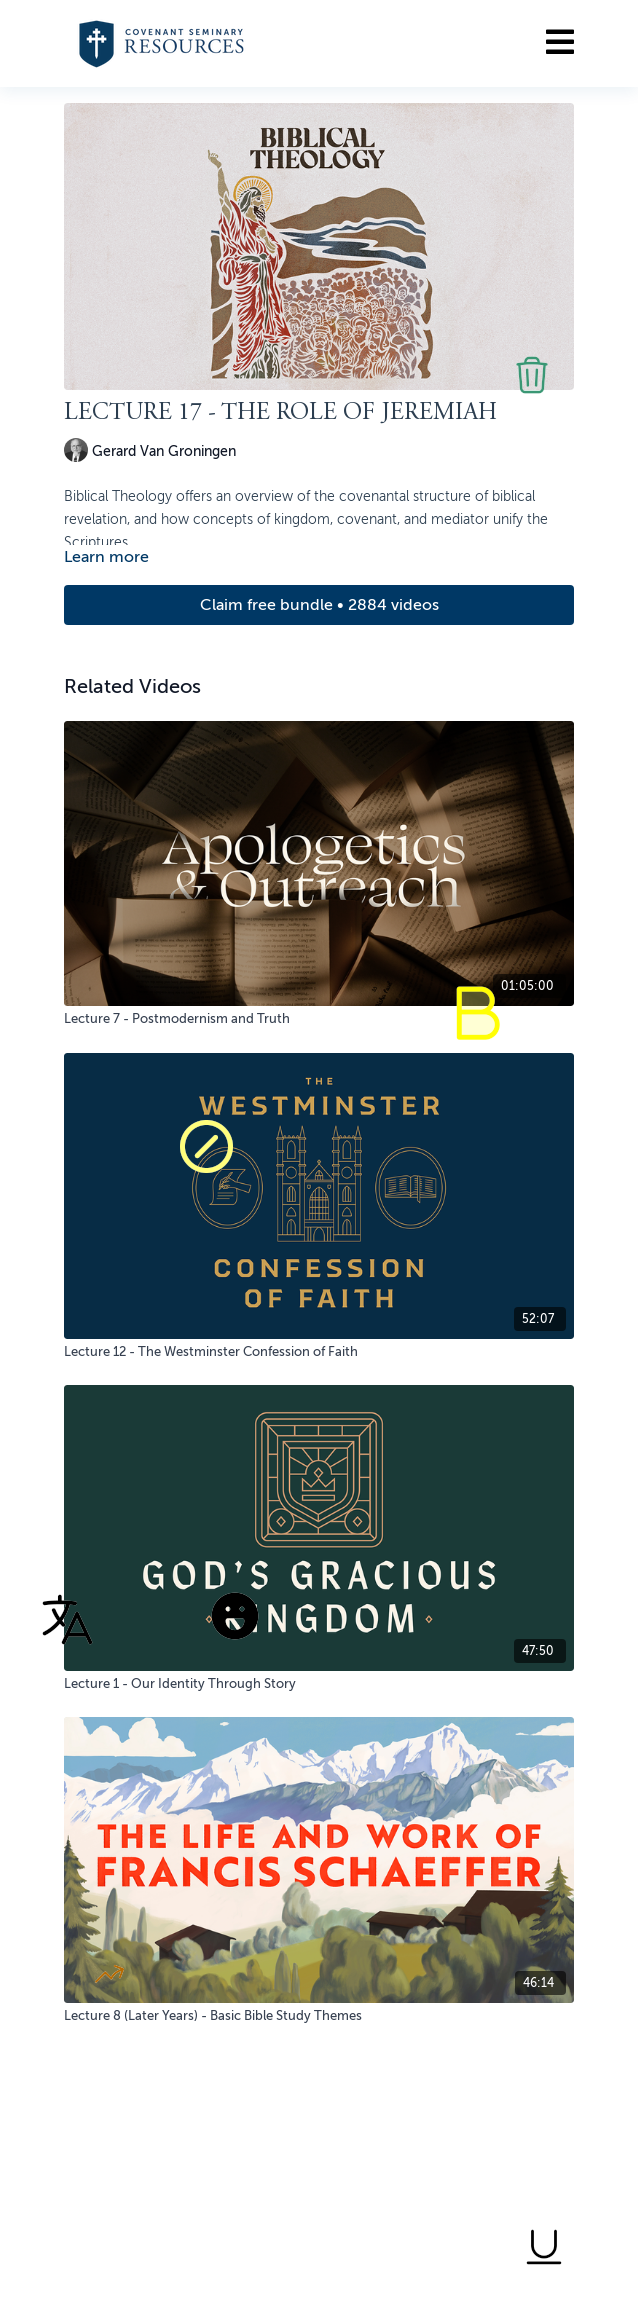  What do you see at coordinates (235, 1616) in the screenshot?
I see `rate your experience positively` at bounding box center [235, 1616].